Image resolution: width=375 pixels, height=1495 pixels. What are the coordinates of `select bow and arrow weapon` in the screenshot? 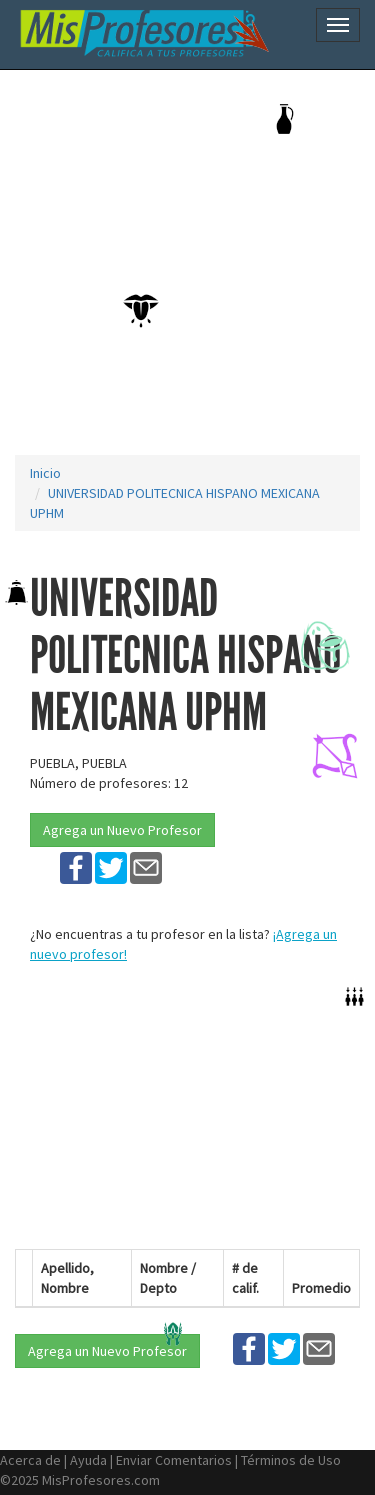 It's located at (335, 756).